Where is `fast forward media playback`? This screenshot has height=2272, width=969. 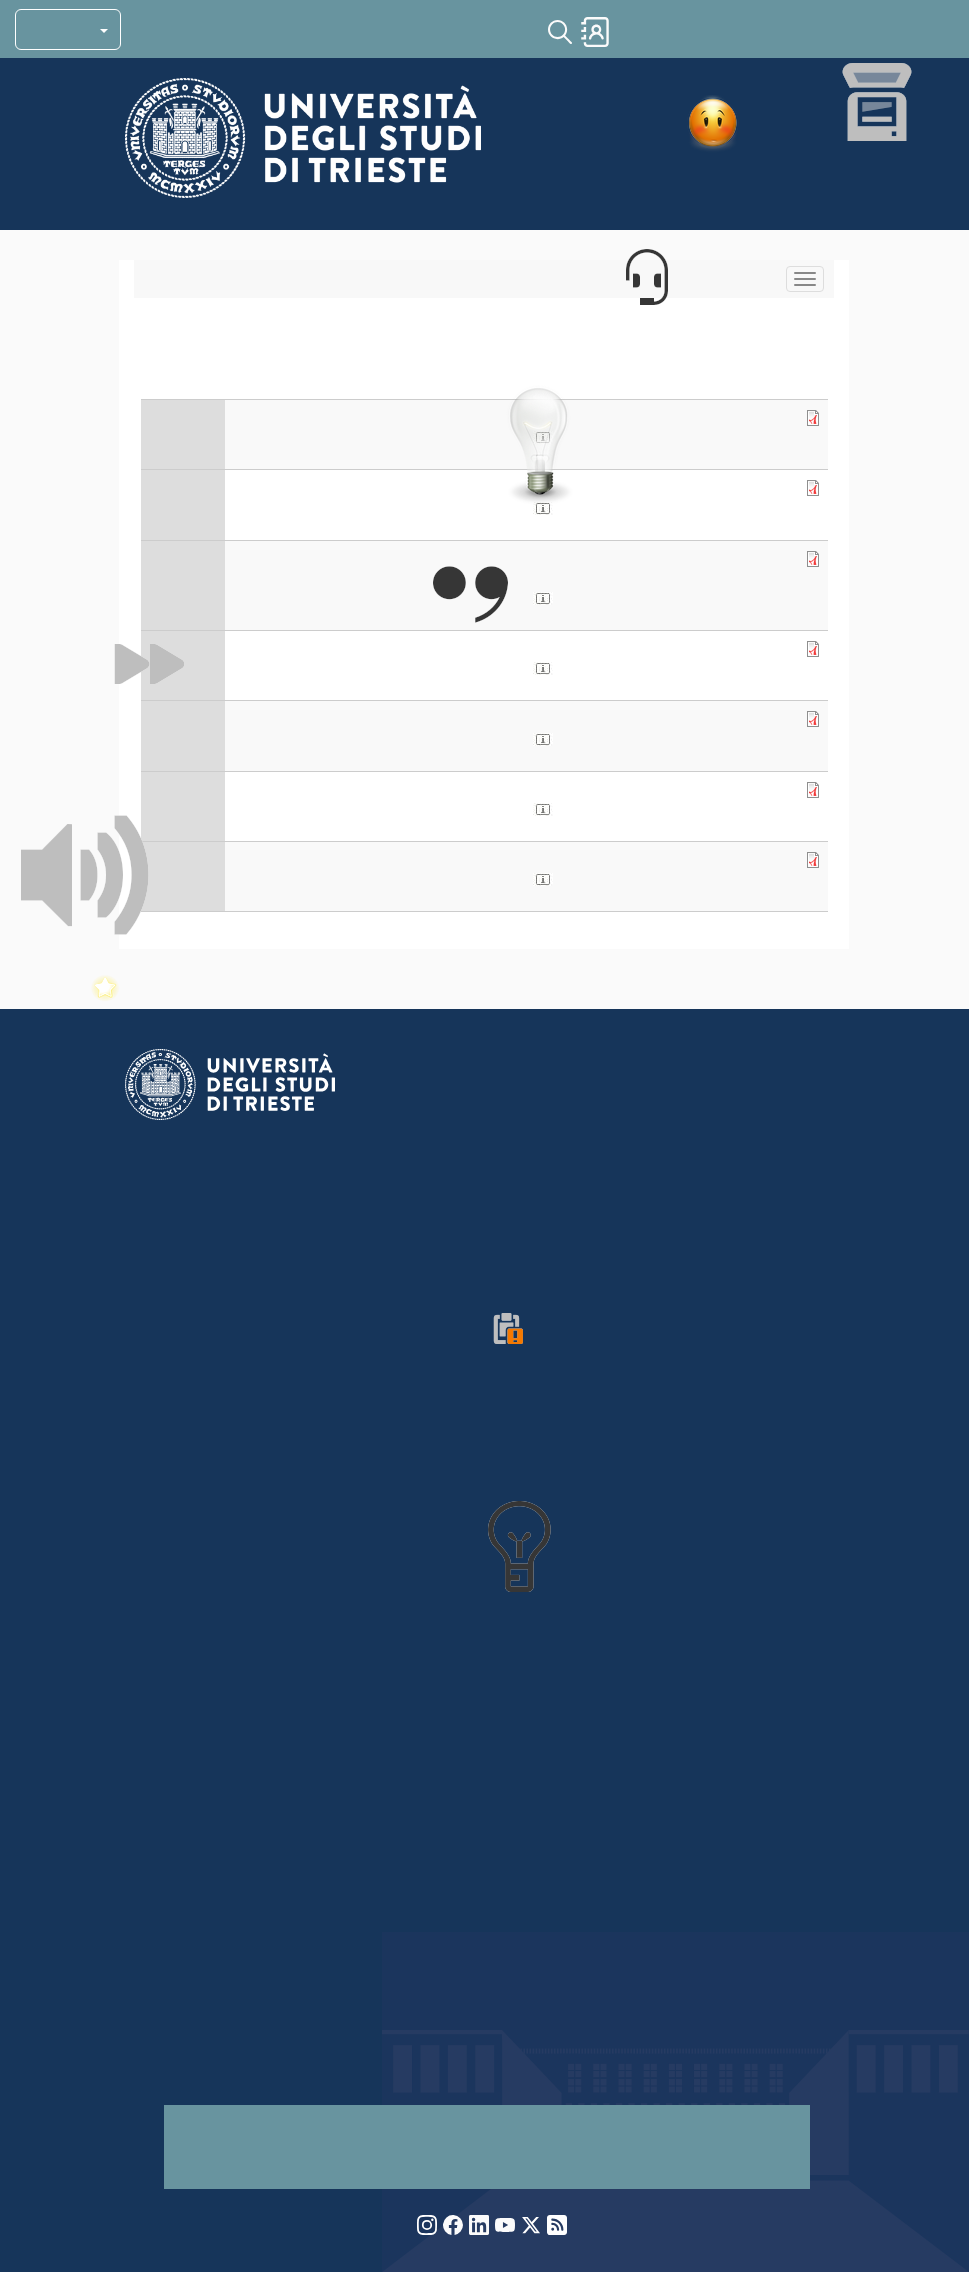 fast forward media playback is located at coordinates (150, 664).